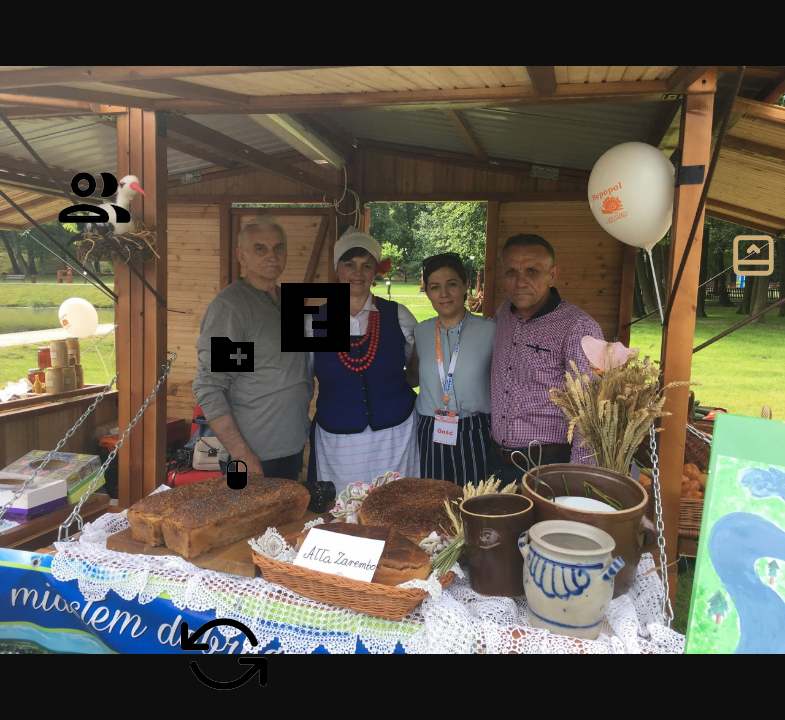 This screenshot has width=785, height=720. What do you see at coordinates (237, 475) in the screenshot?
I see `indicates mouse input is available or required` at bounding box center [237, 475].